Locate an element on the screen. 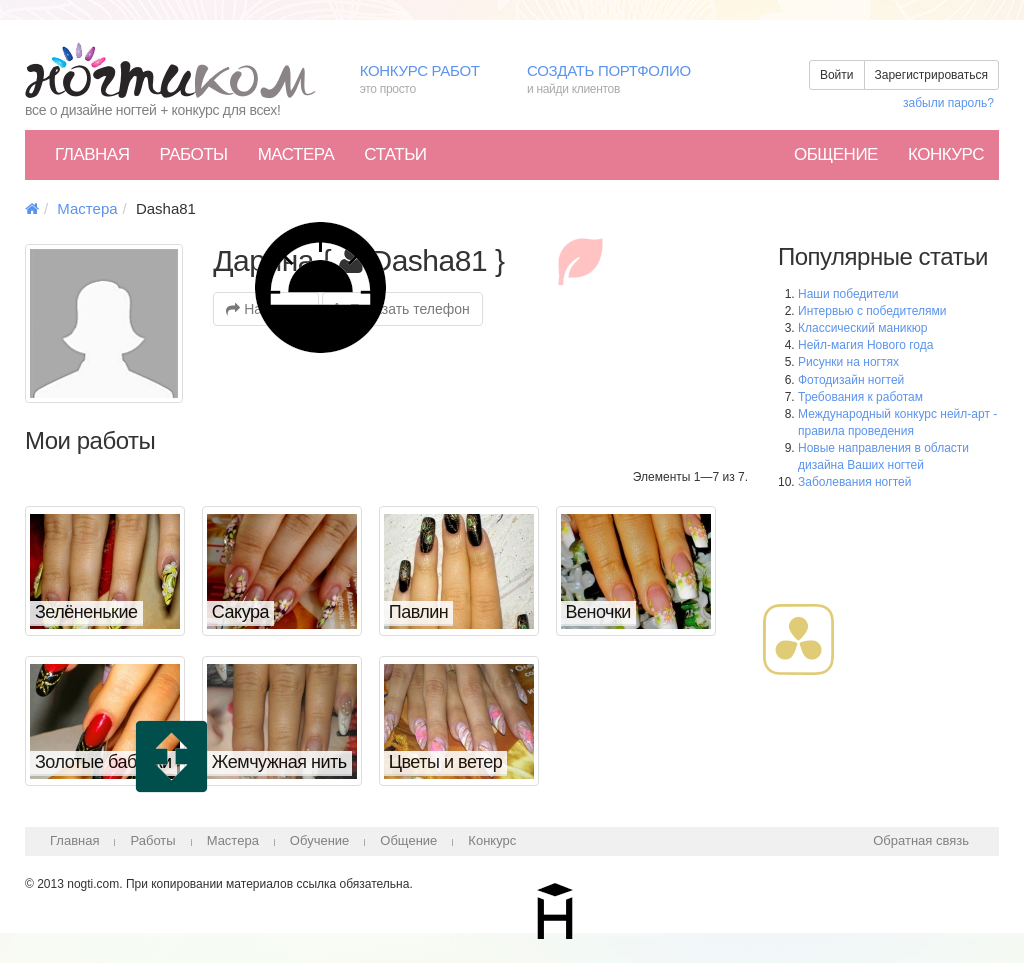 The height and width of the screenshot is (963, 1024). flip content vertically is located at coordinates (171, 756).